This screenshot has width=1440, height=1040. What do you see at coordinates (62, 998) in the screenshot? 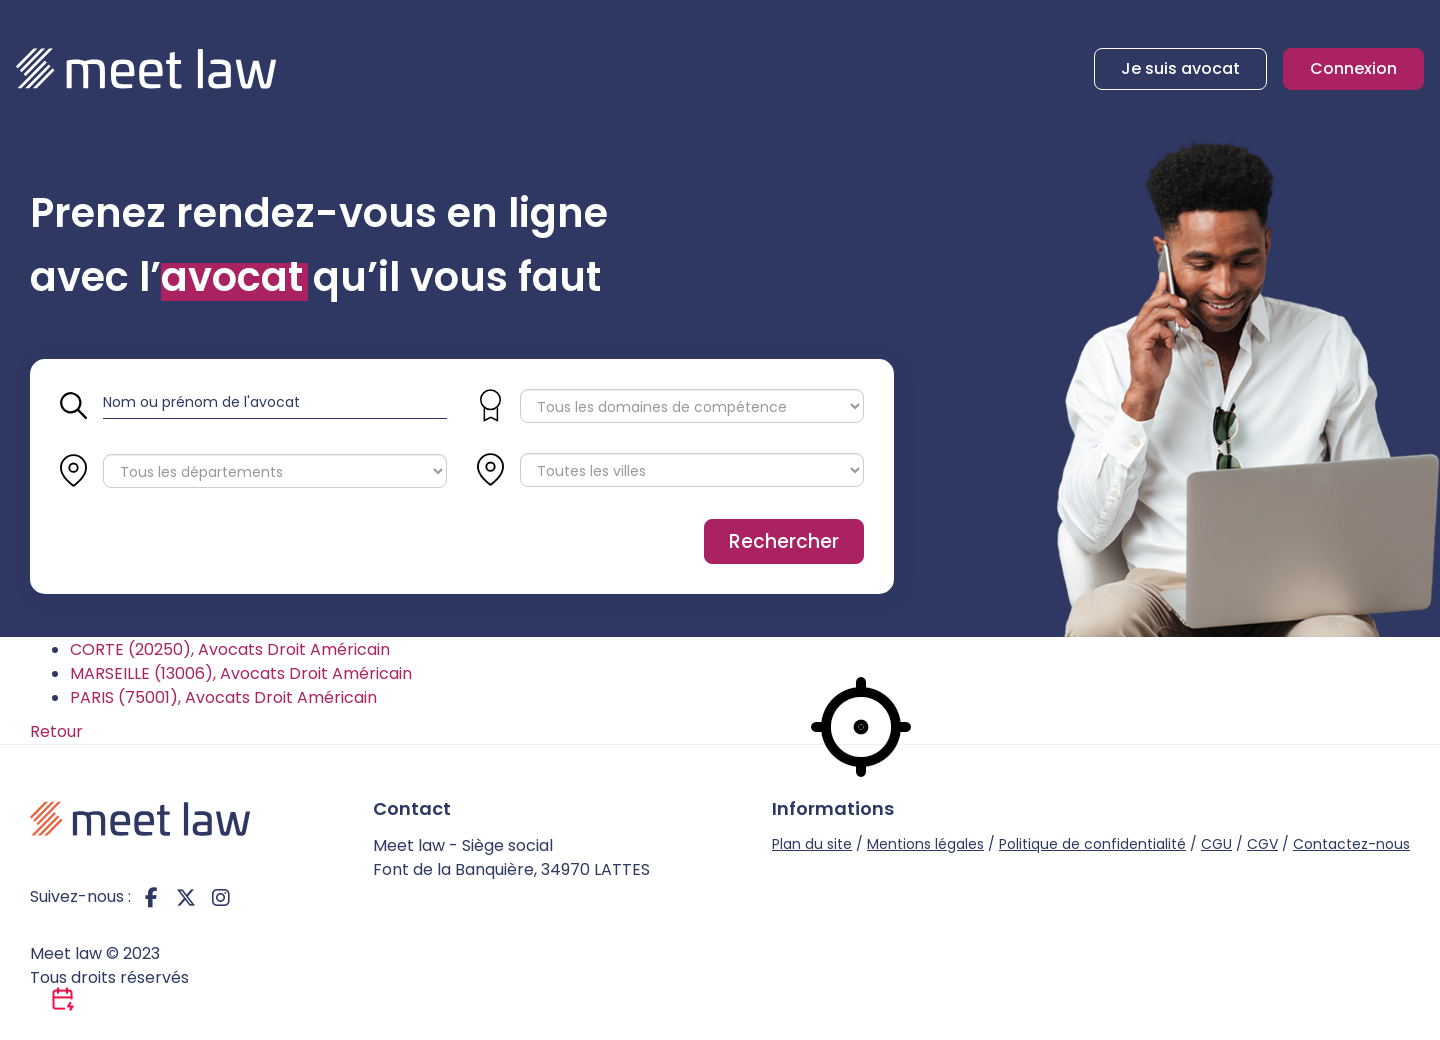
I see `quick-add an event to your calendar` at bounding box center [62, 998].